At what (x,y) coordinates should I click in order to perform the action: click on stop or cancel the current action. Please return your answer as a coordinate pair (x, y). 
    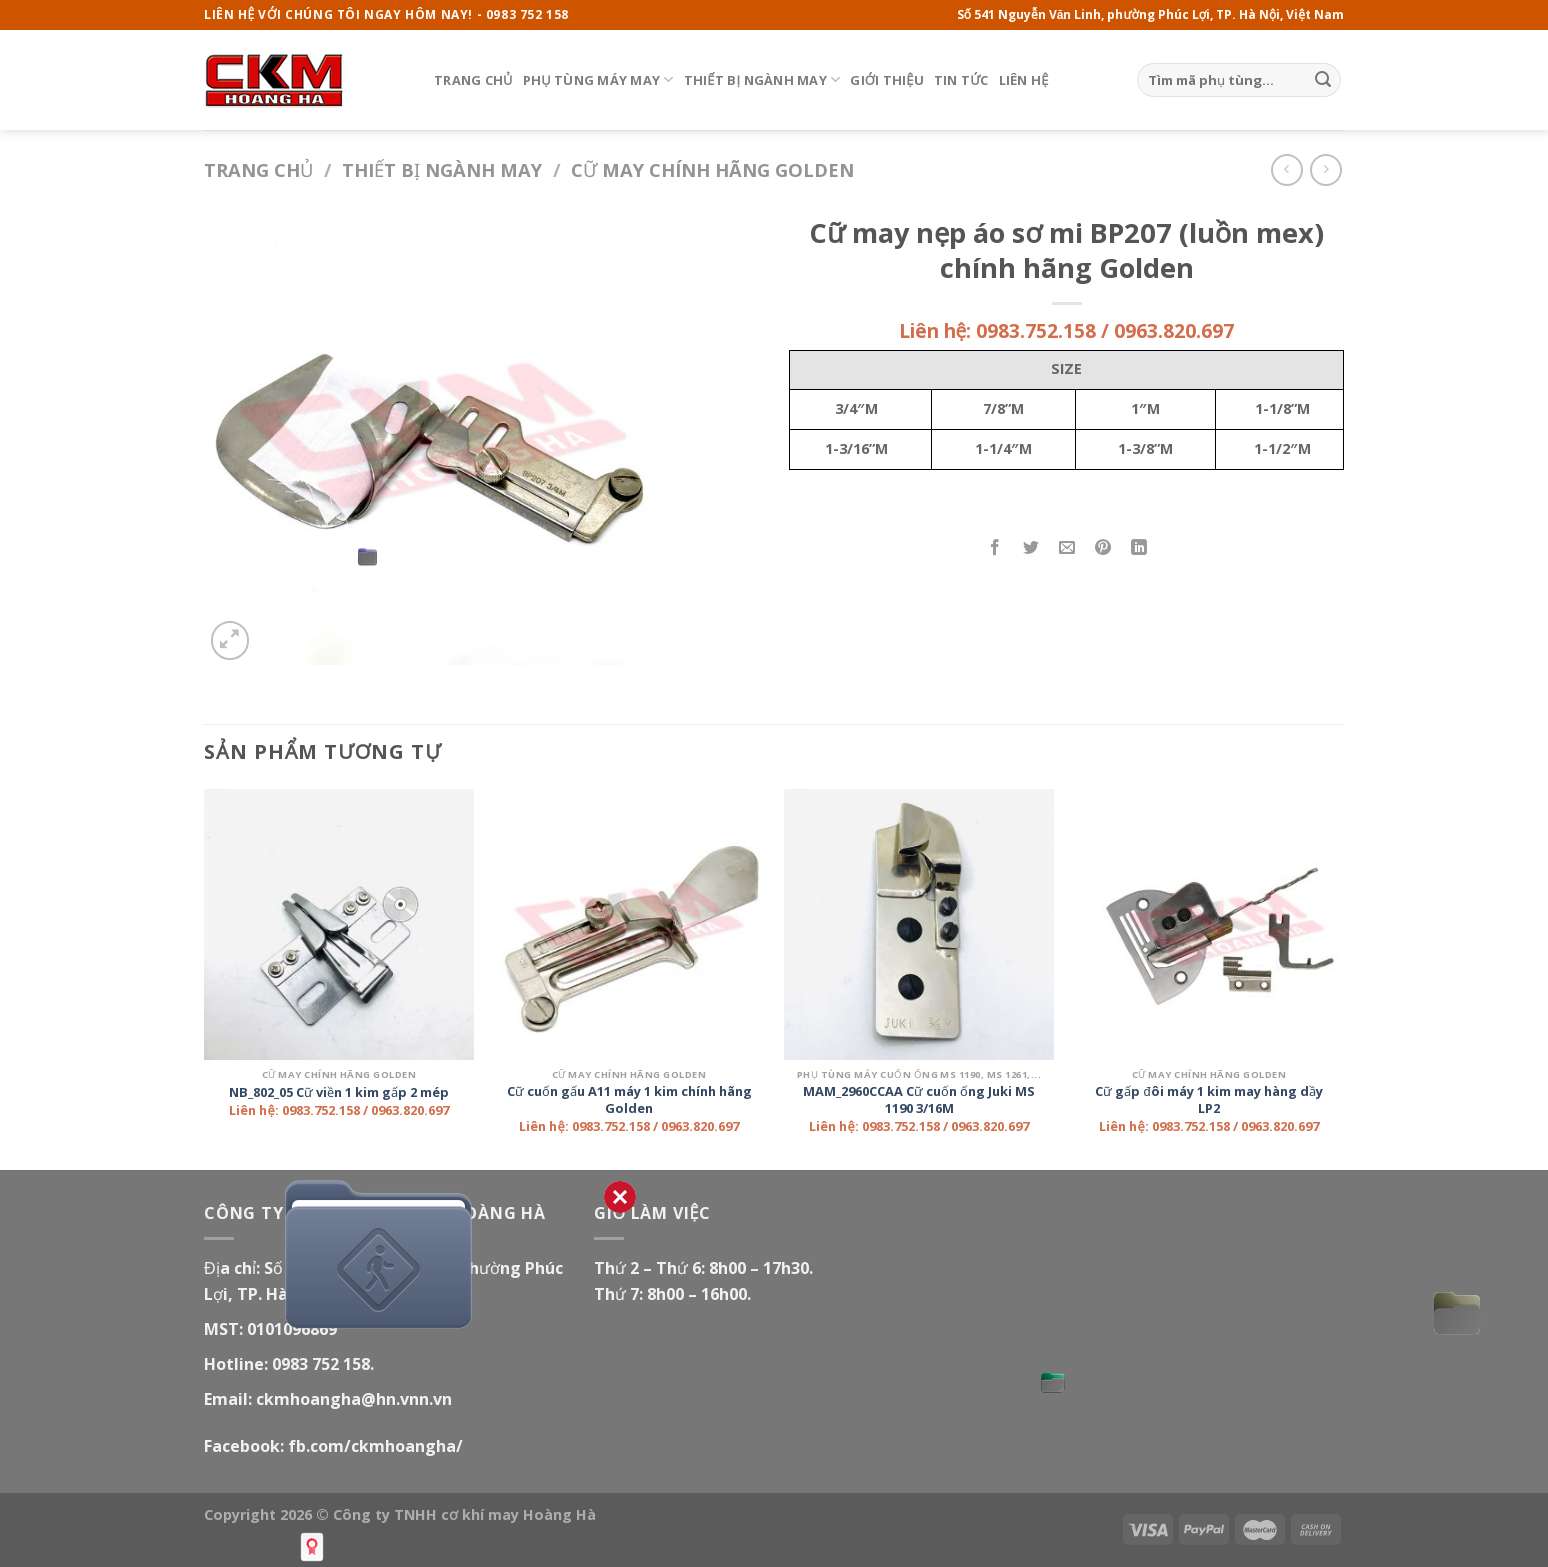
    Looking at the image, I should click on (620, 1197).